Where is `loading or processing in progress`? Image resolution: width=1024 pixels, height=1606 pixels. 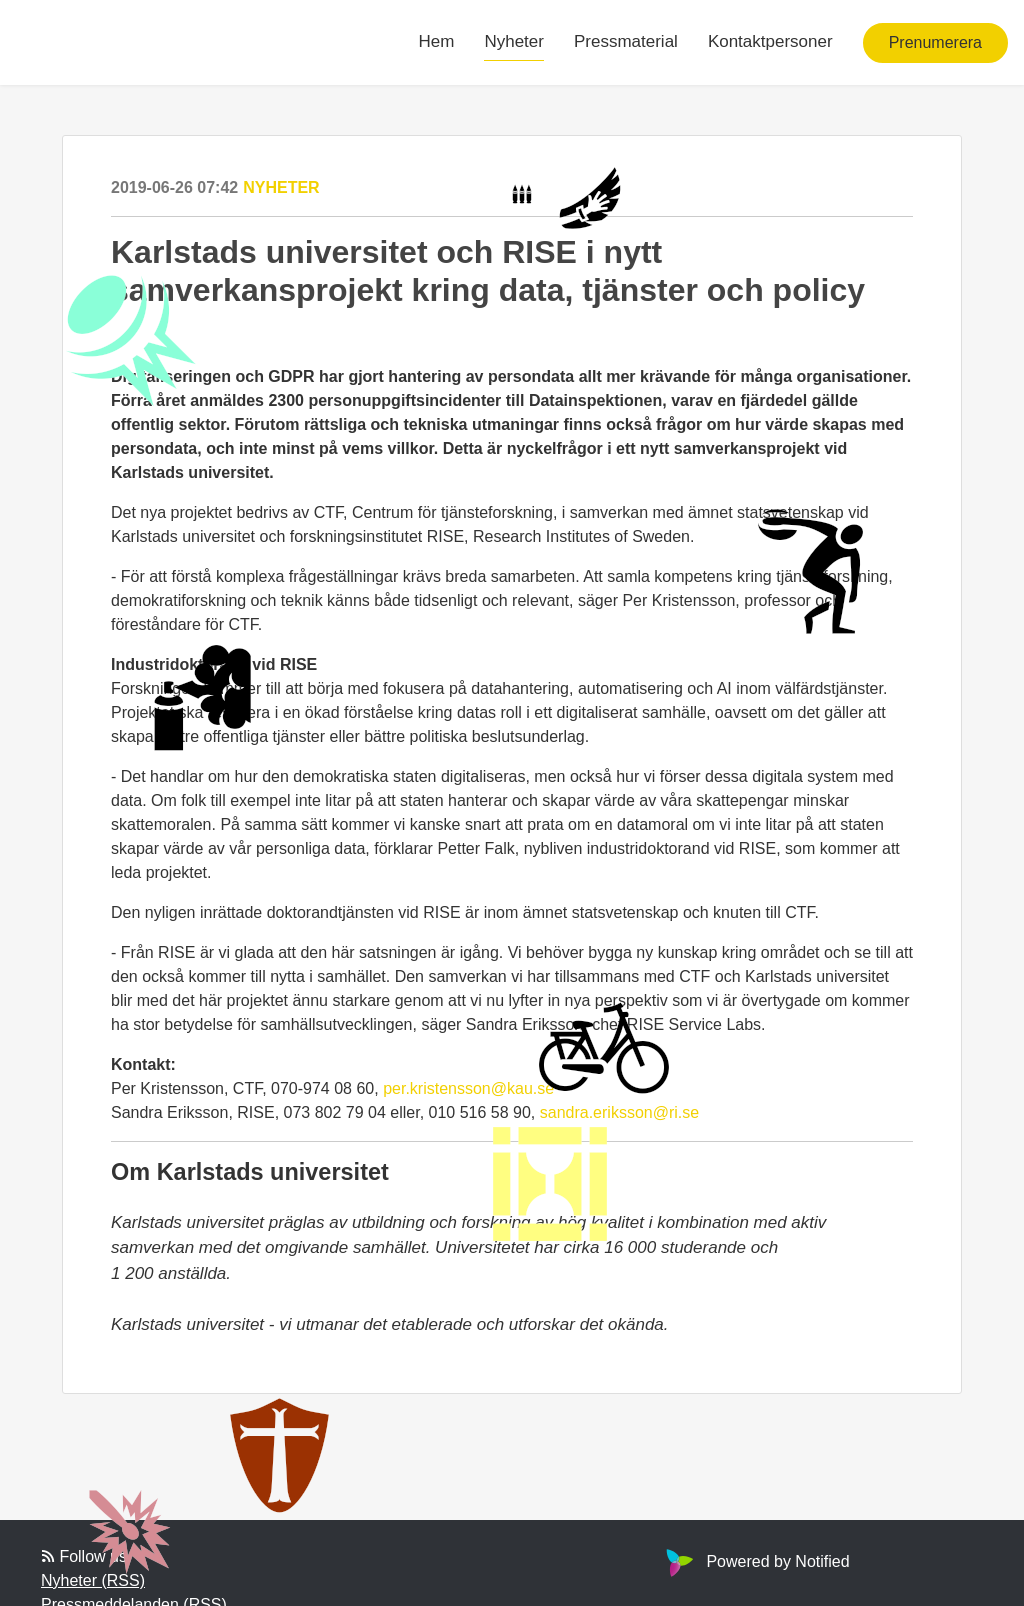
loading or processing in progress is located at coordinates (550, 1184).